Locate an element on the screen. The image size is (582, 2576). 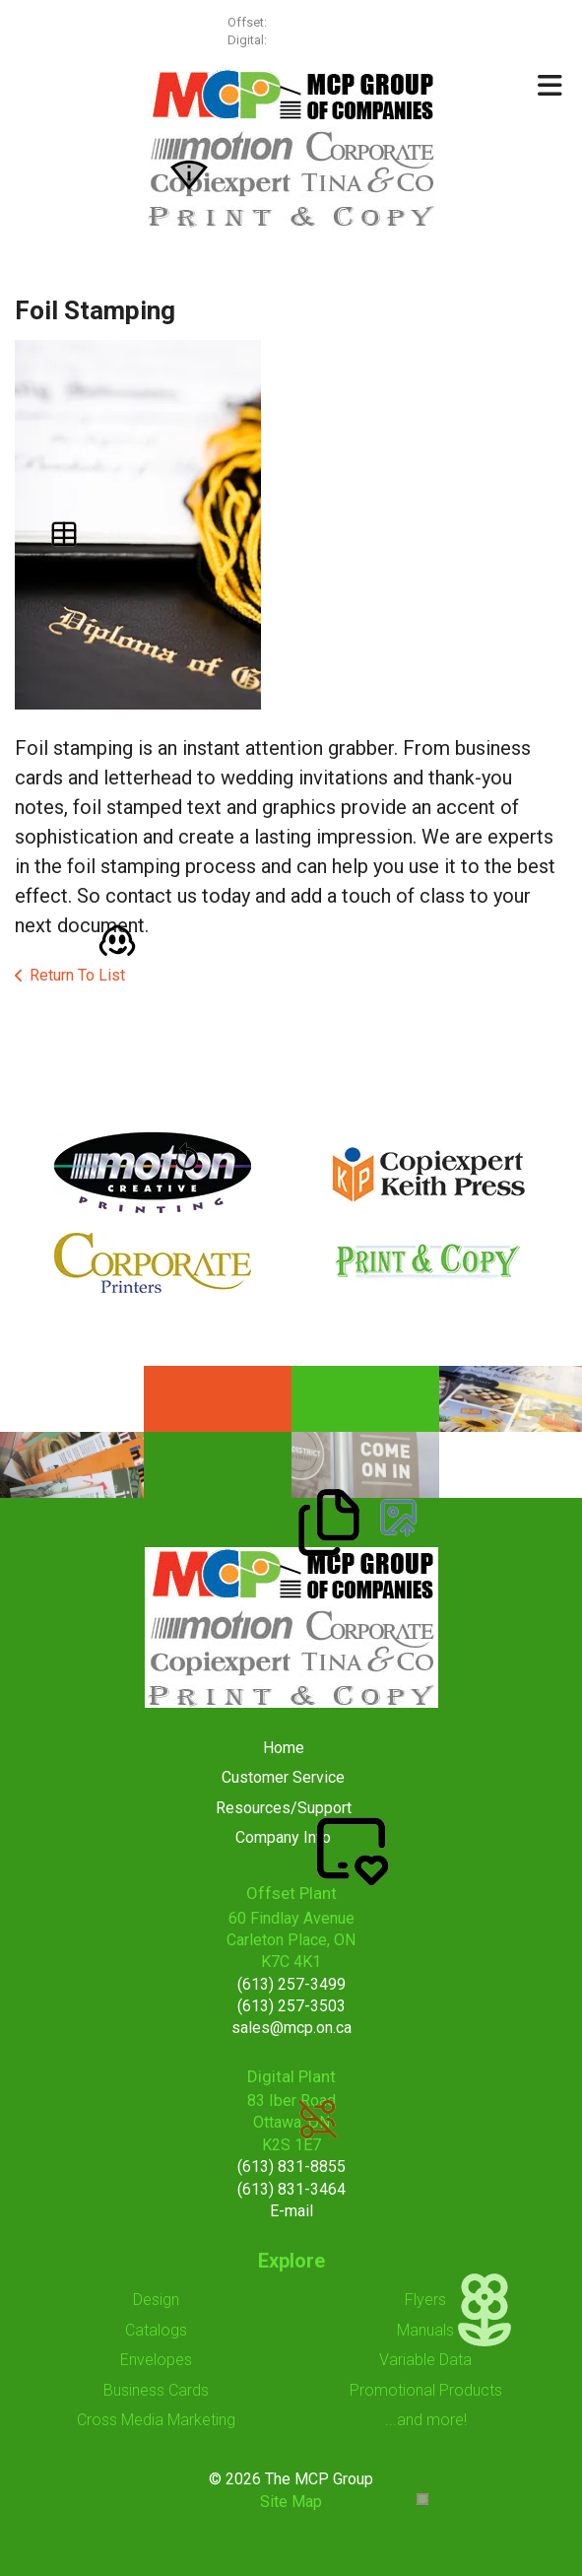
add tablet to favorites is located at coordinates (351, 1848).